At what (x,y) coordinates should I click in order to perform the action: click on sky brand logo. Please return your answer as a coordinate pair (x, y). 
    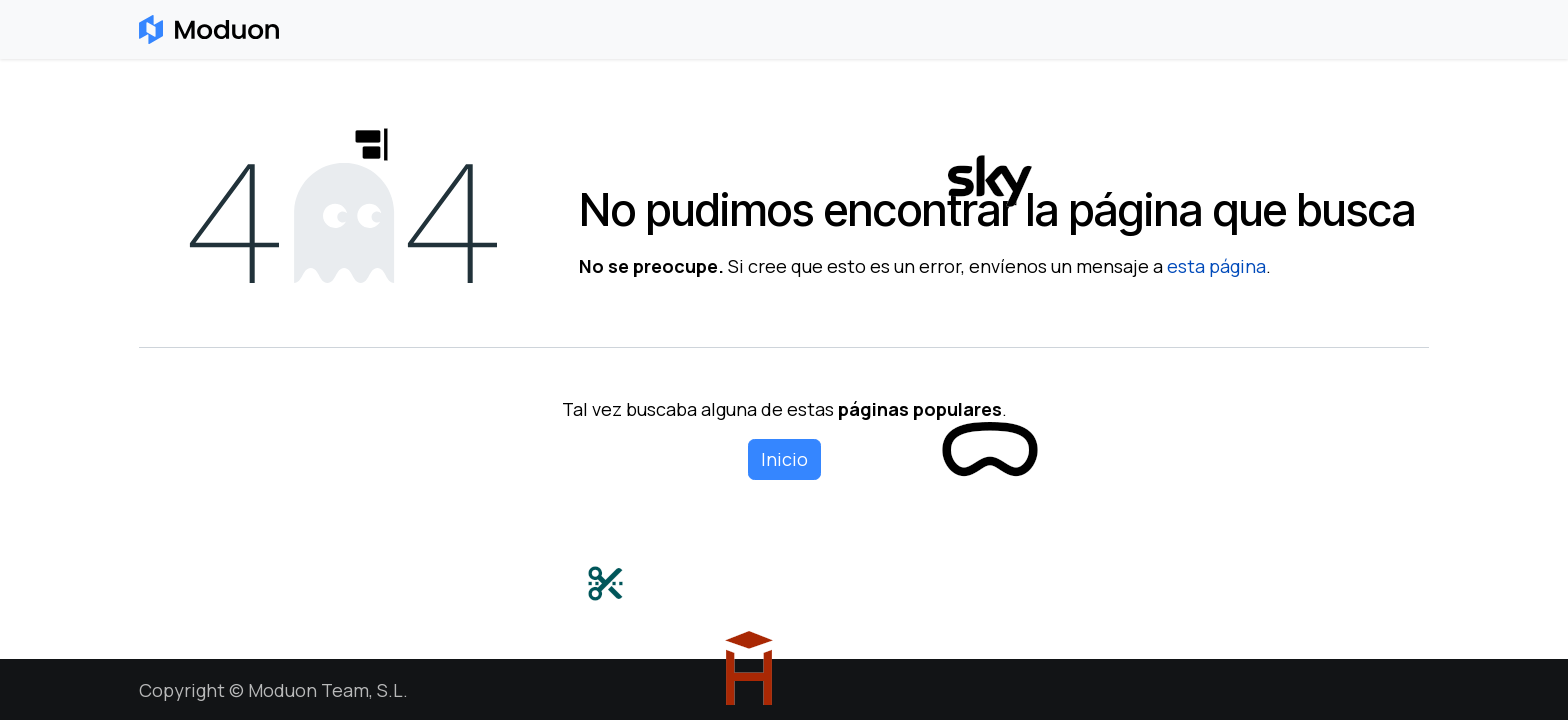
    Looking at the image, I should click on (990, 181).